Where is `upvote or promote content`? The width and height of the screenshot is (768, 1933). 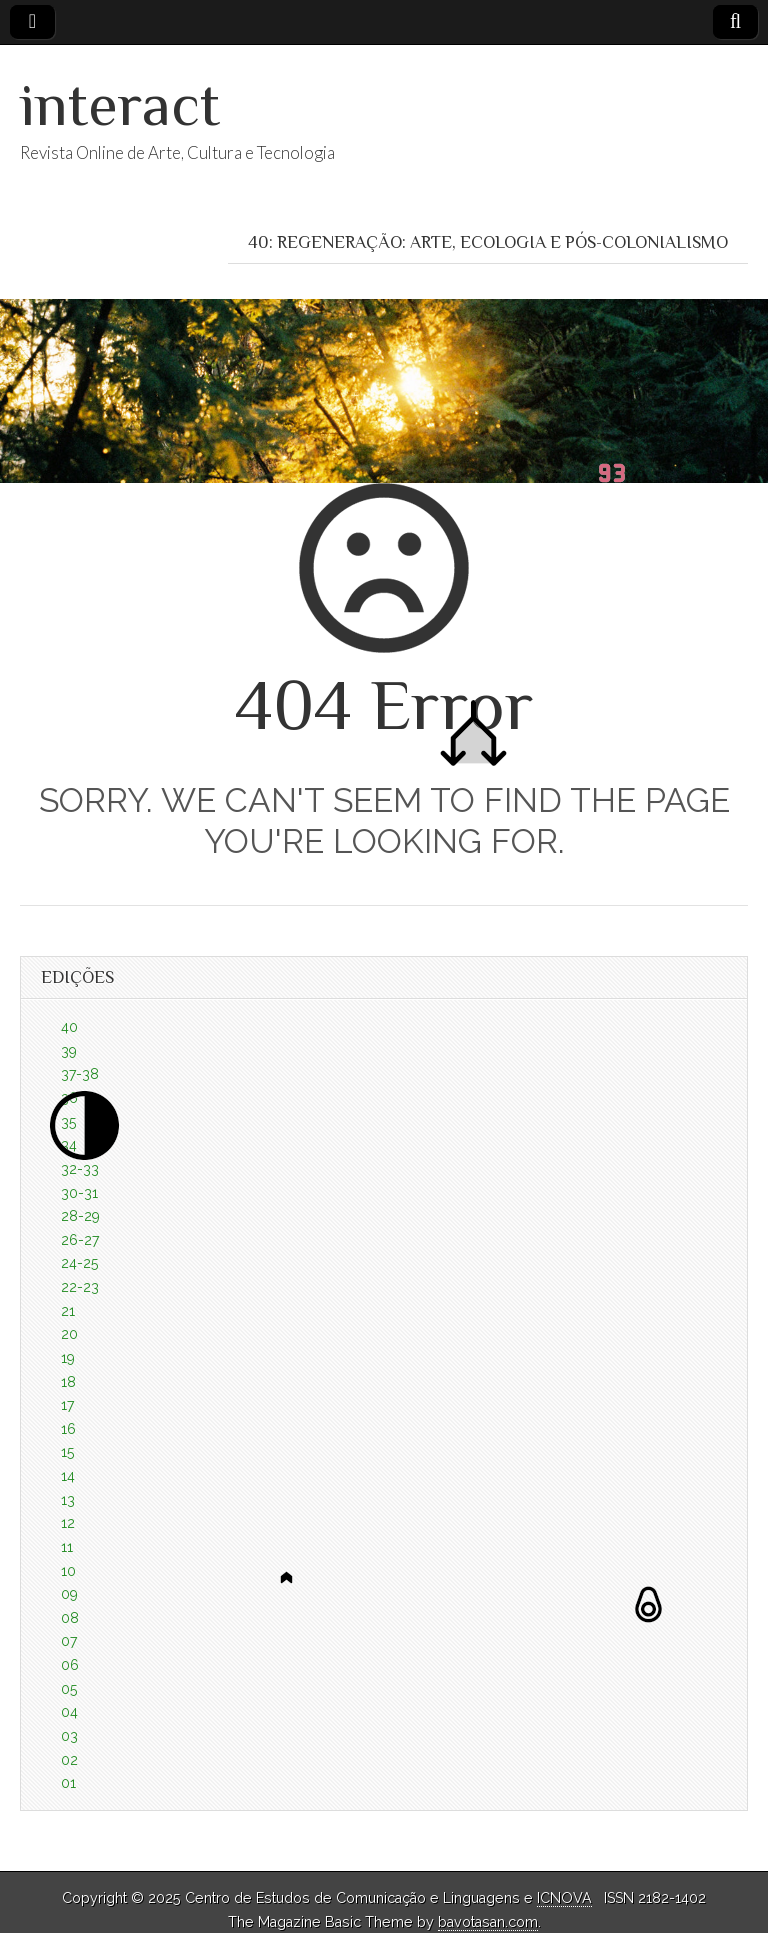
upvote or promote content is located at coordinates (286, 1577).